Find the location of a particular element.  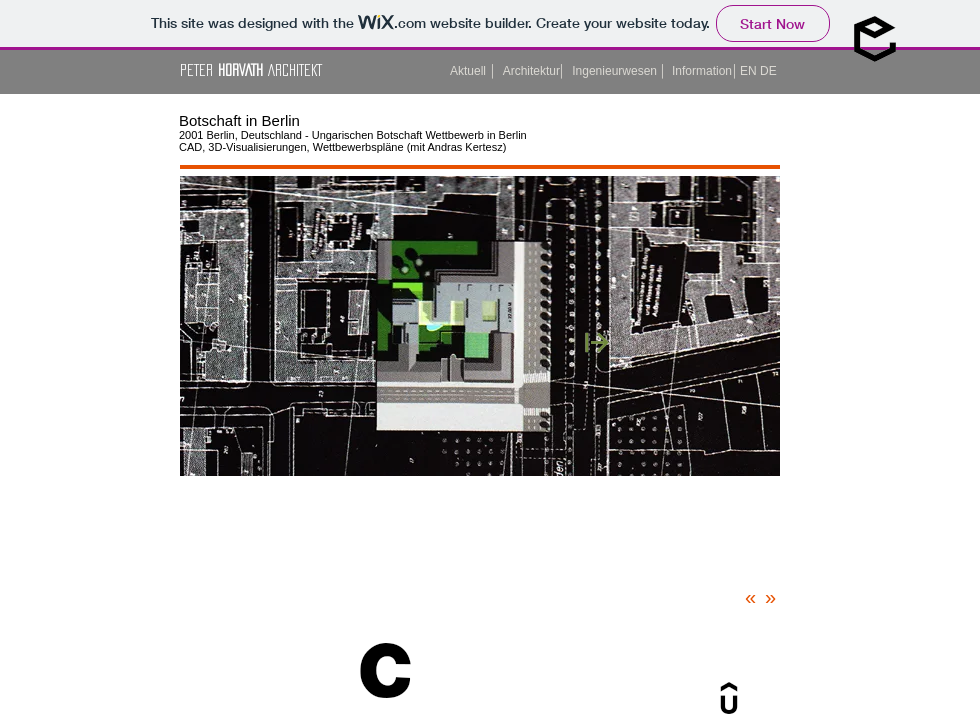

open the udemy app is located at coordinates (729, 698).